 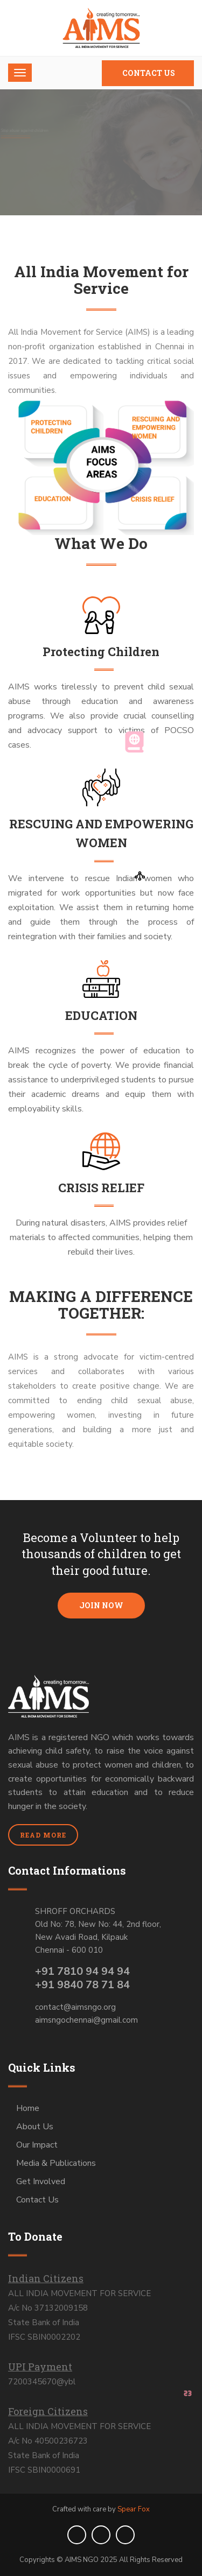 What do you see at coordinates (187, 2393) in the screenshot?
I see `displays the number 23 as a badge or label` at bounding box center [187, 2393].